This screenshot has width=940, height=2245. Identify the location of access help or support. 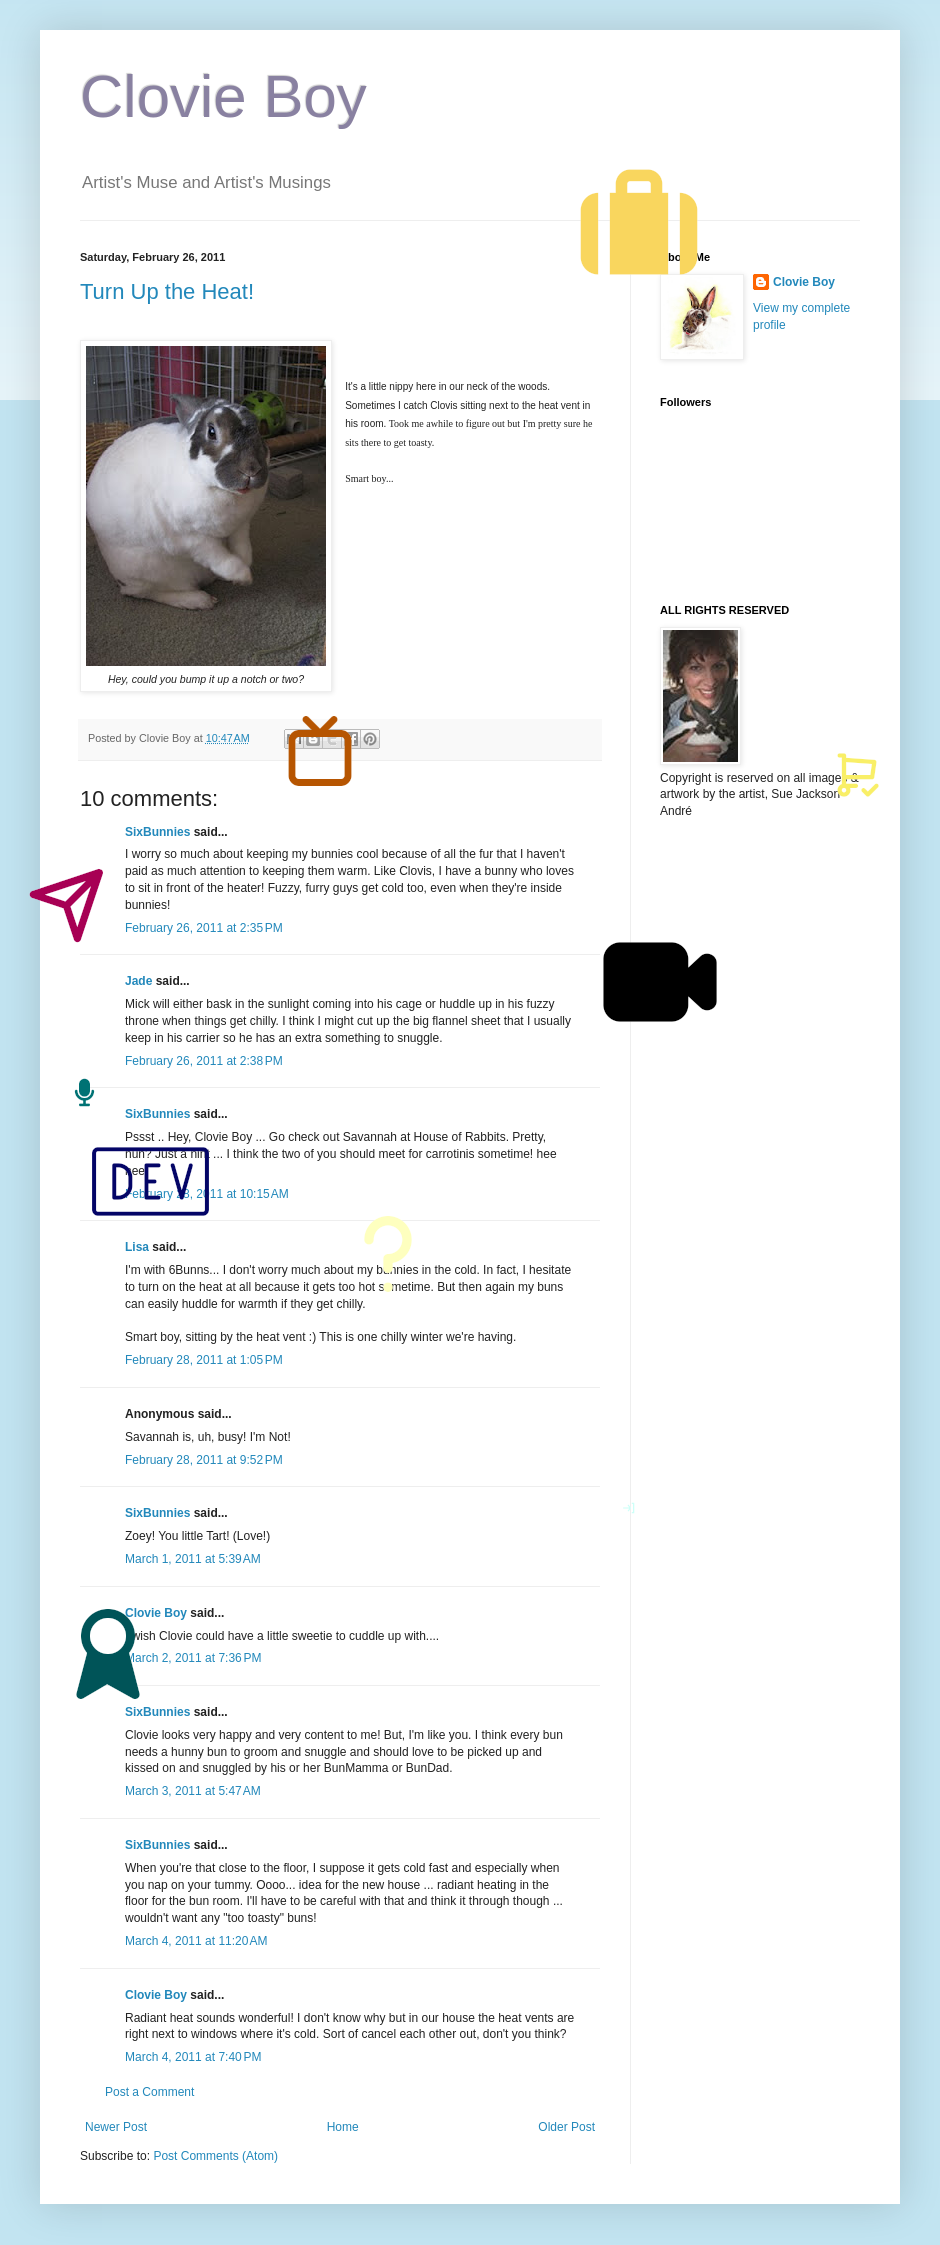
(388, 1254).